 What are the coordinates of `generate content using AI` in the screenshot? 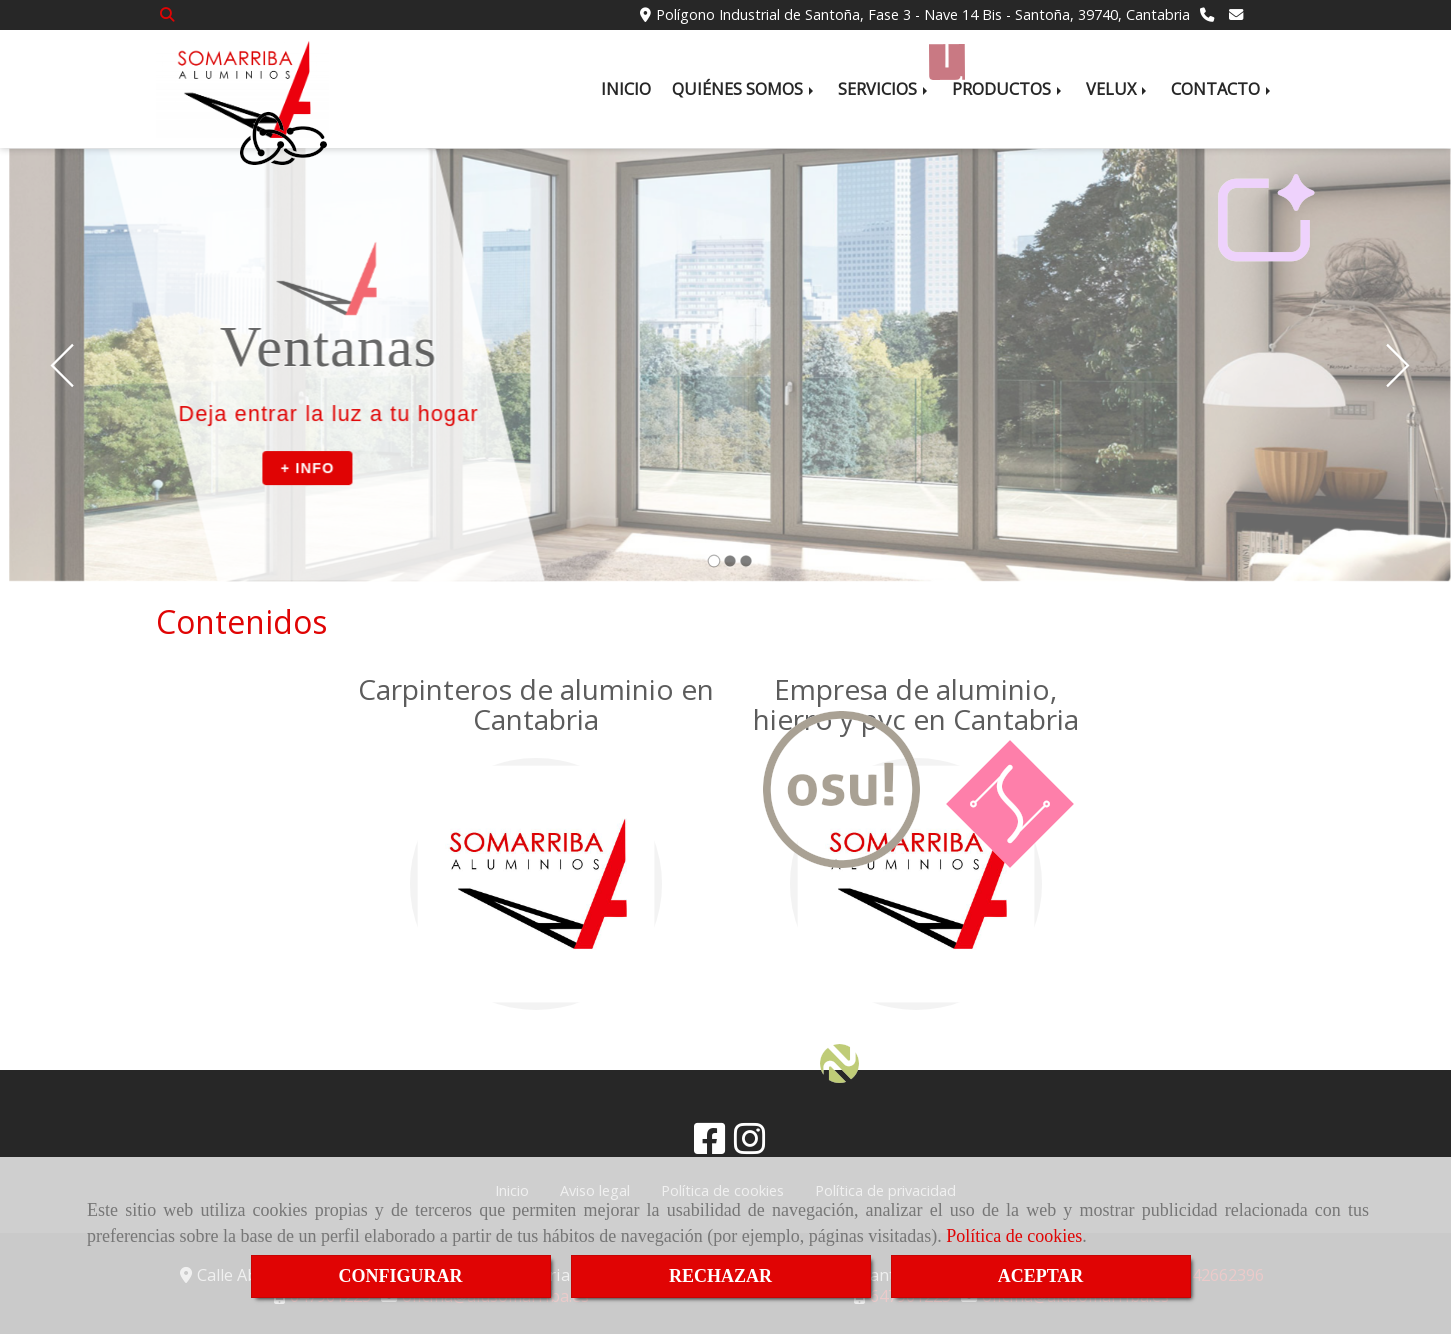 It's located at (1264, 220).